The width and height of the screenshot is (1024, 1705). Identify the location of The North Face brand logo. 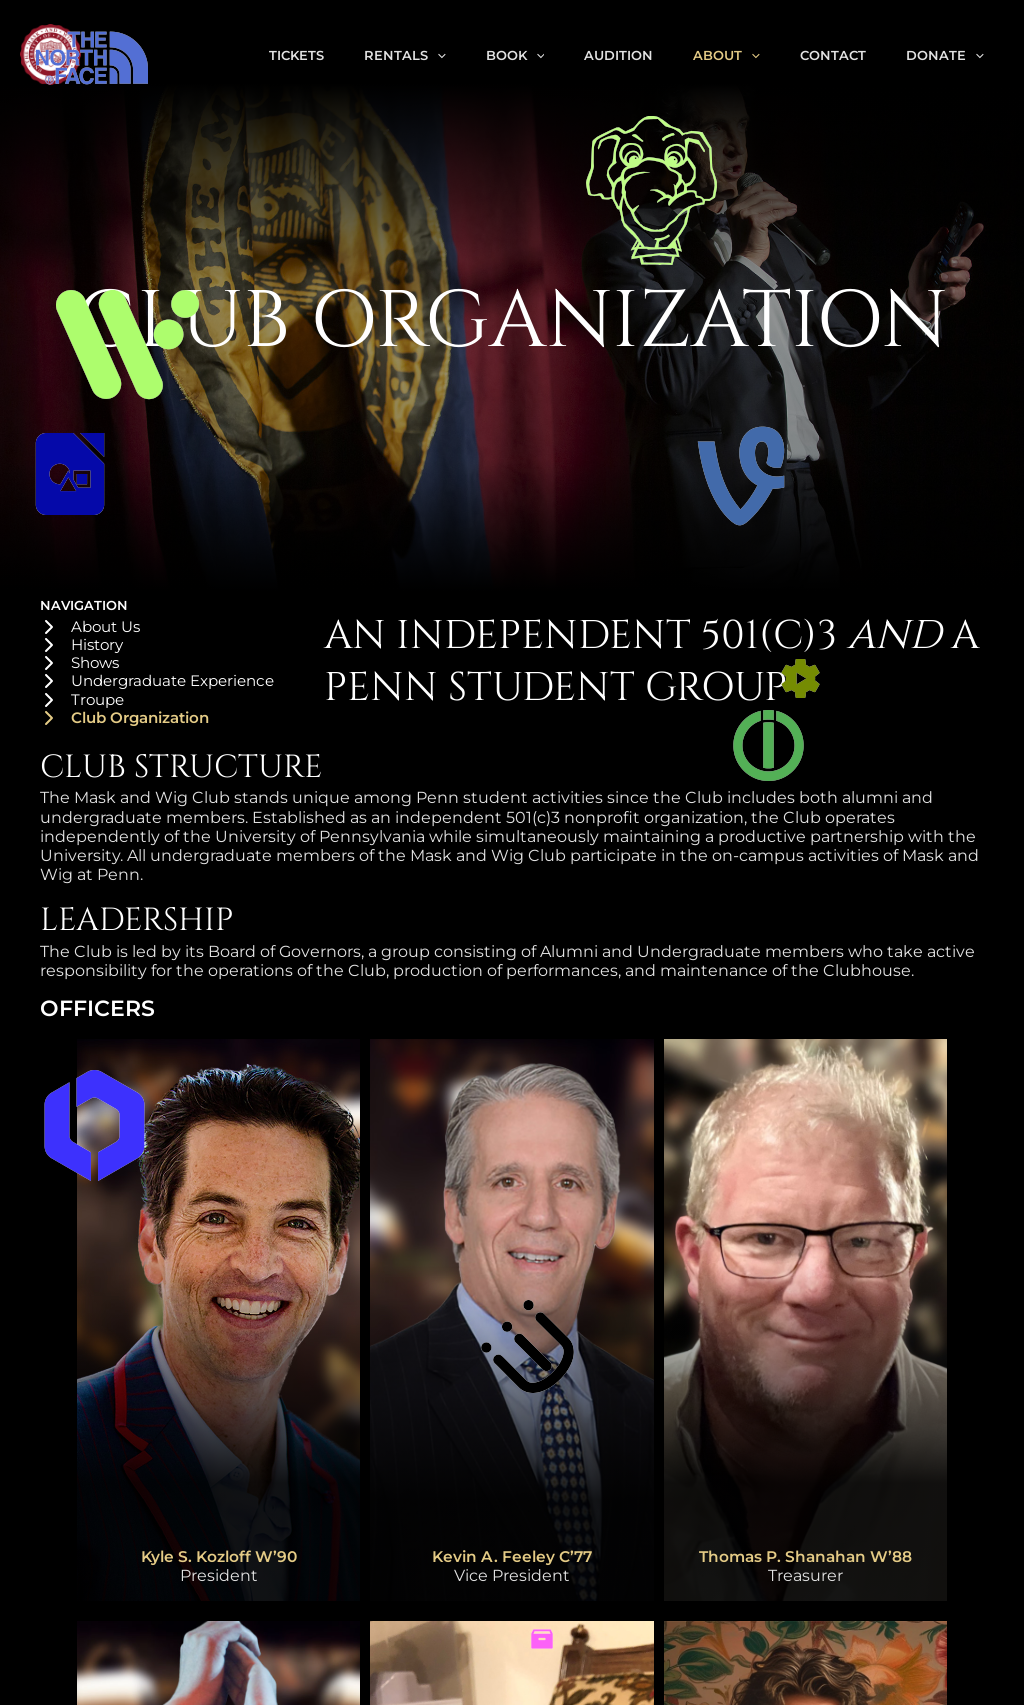
(92, 58).